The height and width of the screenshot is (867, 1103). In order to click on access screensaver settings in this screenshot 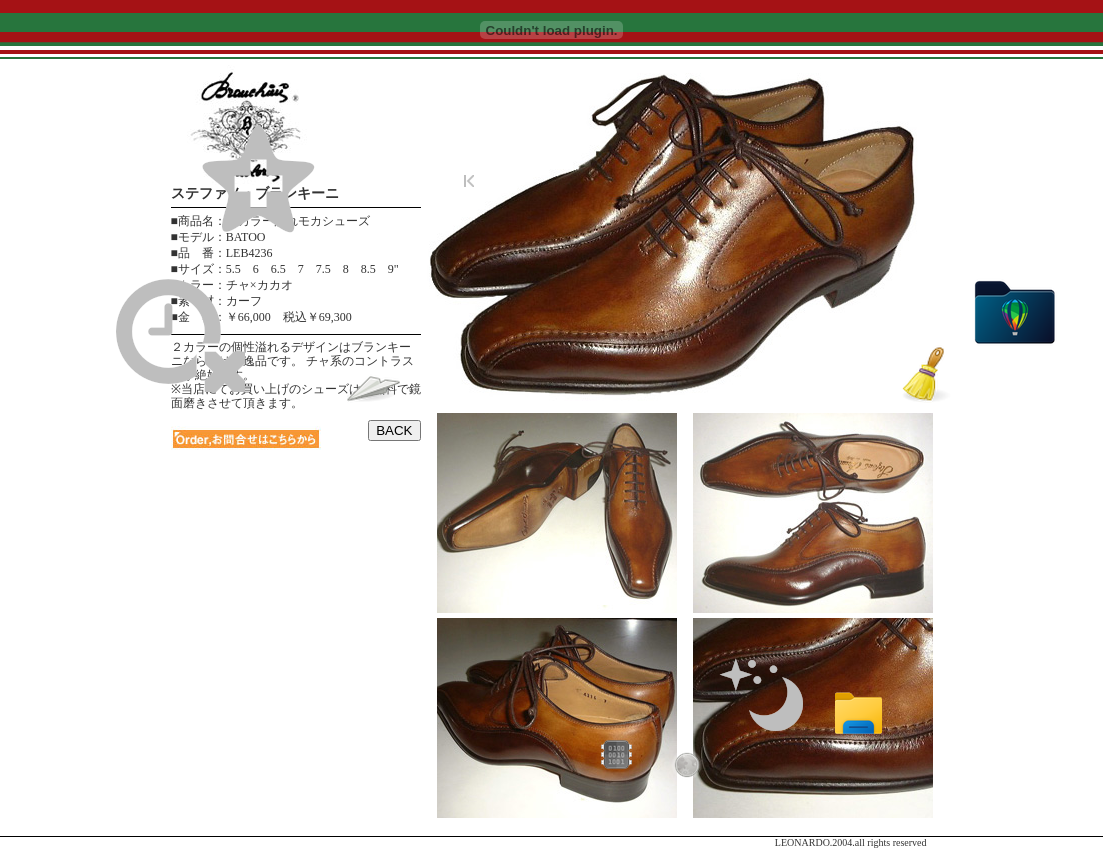, I will do `click(760, 688)`.